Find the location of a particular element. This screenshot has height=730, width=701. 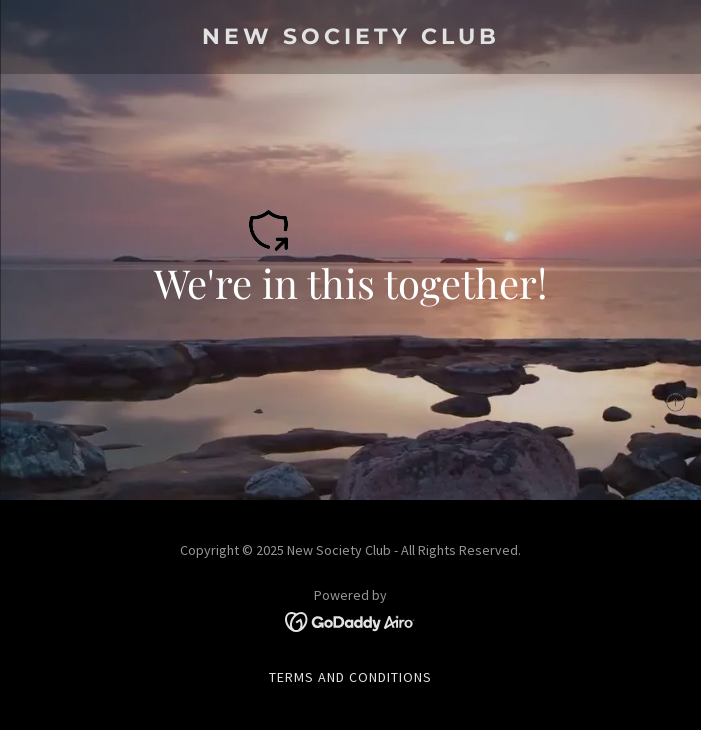

upload a file or content is located at coordinates (675, 402).